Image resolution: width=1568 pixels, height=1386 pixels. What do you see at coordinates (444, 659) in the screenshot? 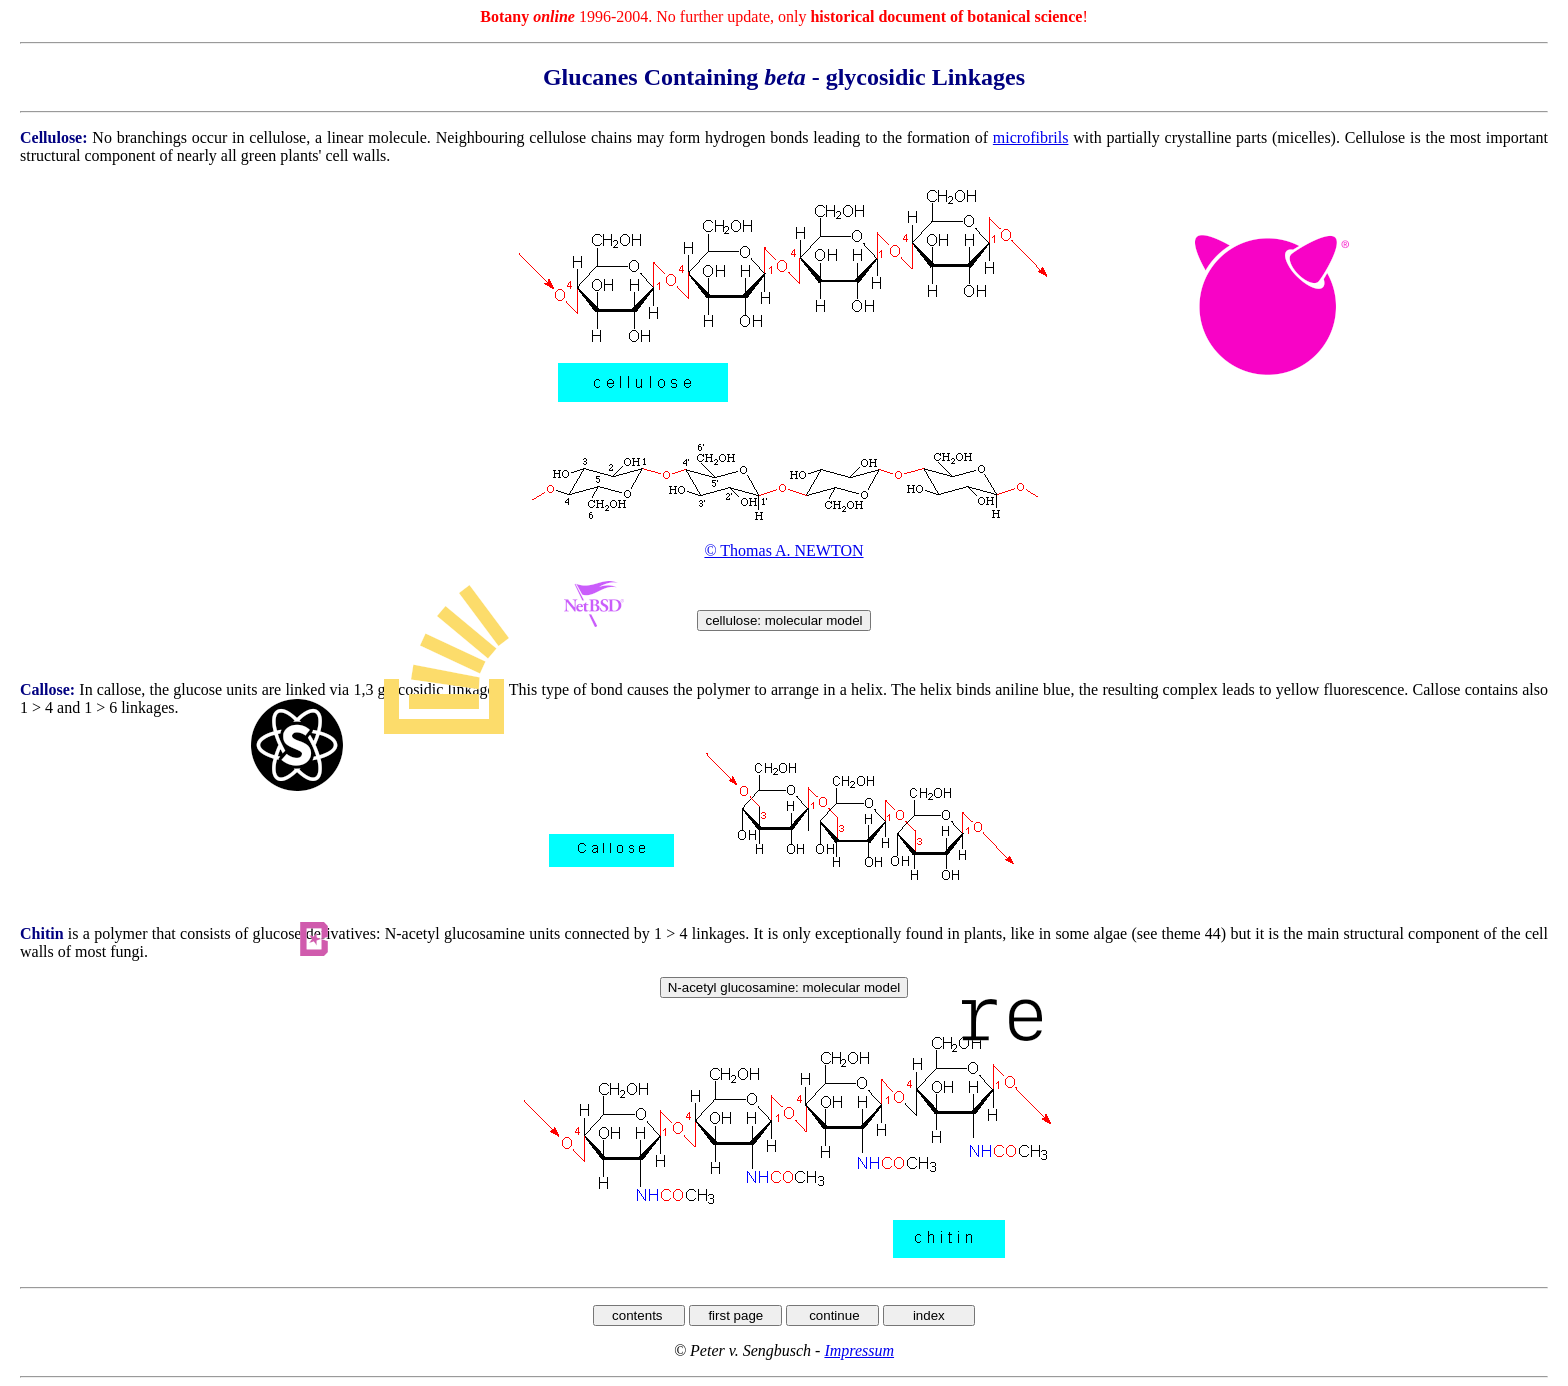
I see `visit stack overflow website` at bounding box center [444, 659].